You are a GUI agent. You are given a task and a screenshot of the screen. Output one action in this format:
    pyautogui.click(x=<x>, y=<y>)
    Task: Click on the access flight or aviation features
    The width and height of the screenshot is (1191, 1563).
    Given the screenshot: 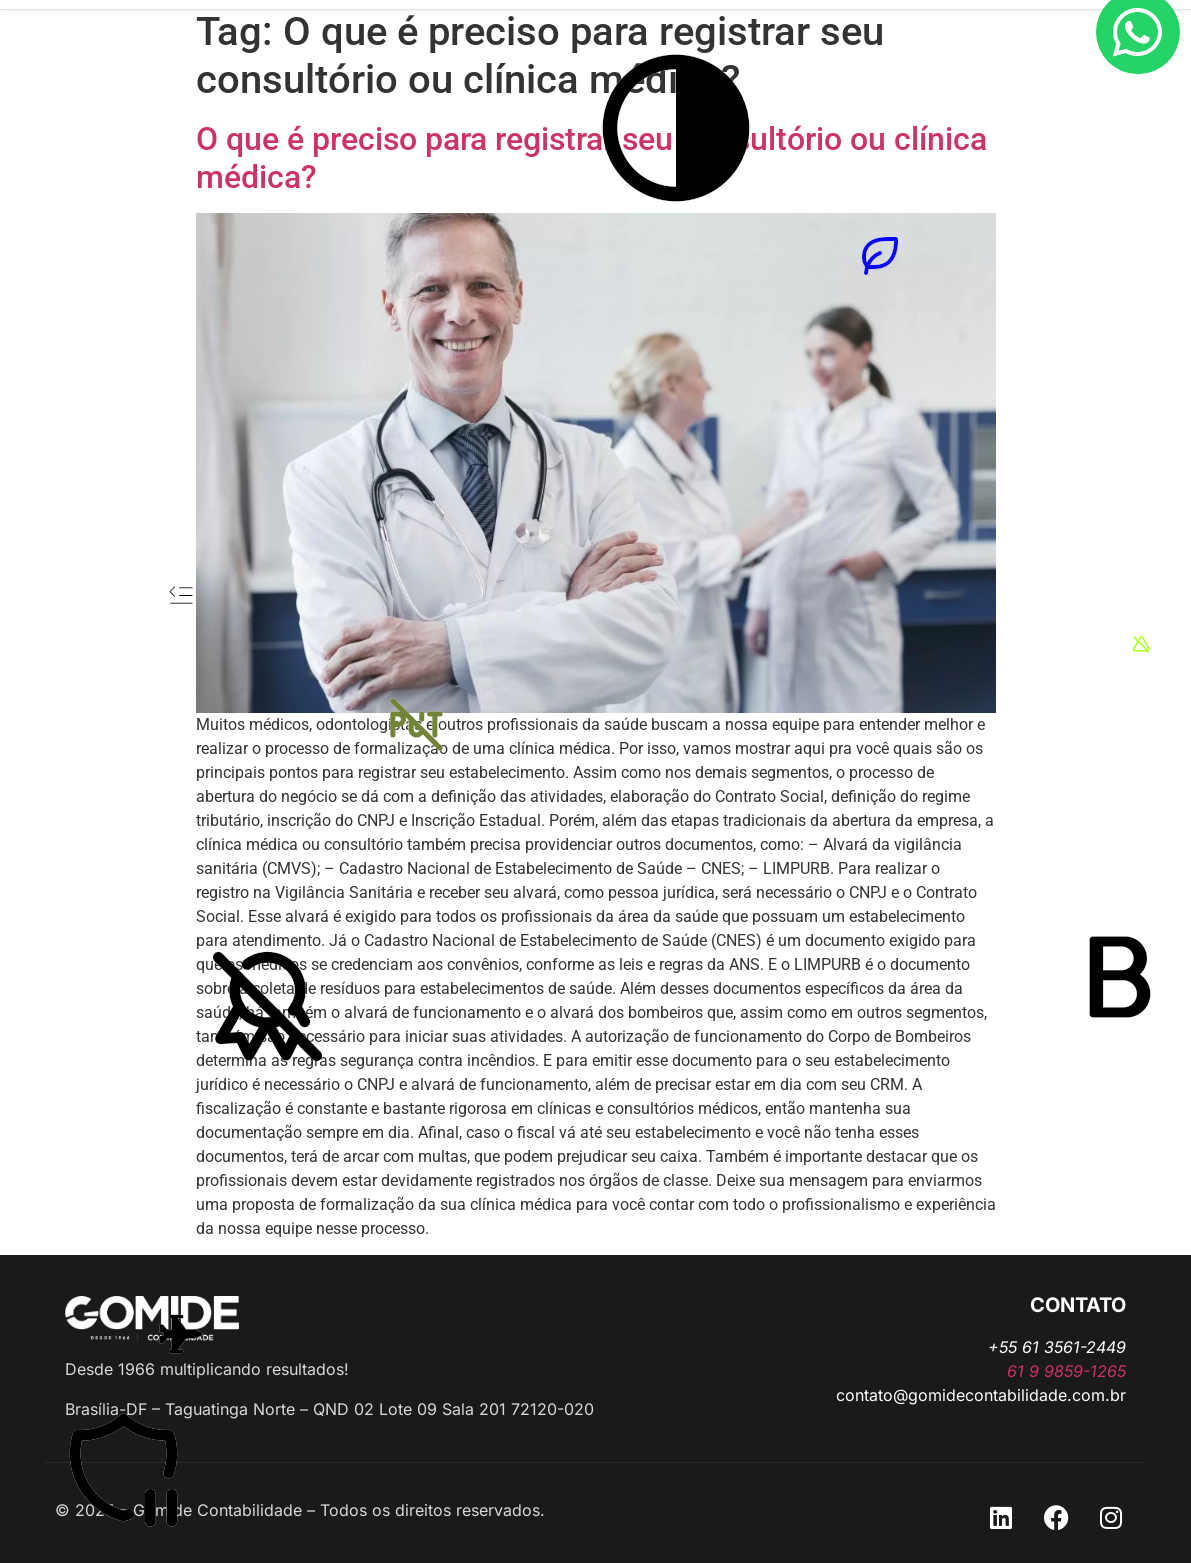 What is the action you would take?
    pyautogui.click(x=181, y=1334)
    